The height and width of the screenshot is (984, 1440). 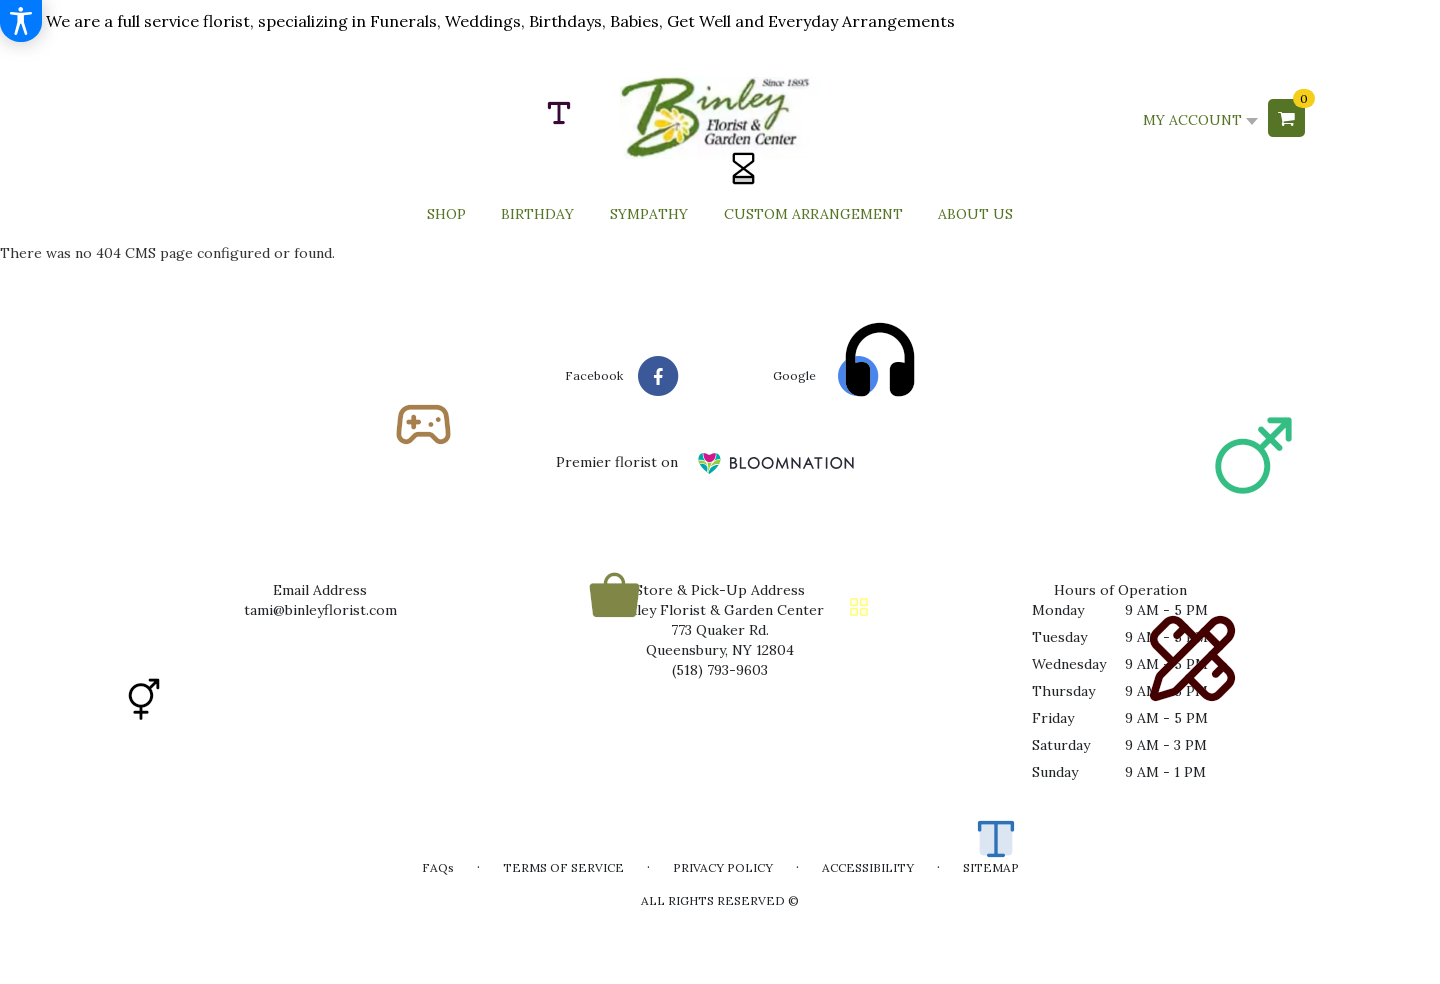 What do you see at coordinates (423, 424) in the screenshot?
I see `access gaming or games section` at bounding box center [423, 424].